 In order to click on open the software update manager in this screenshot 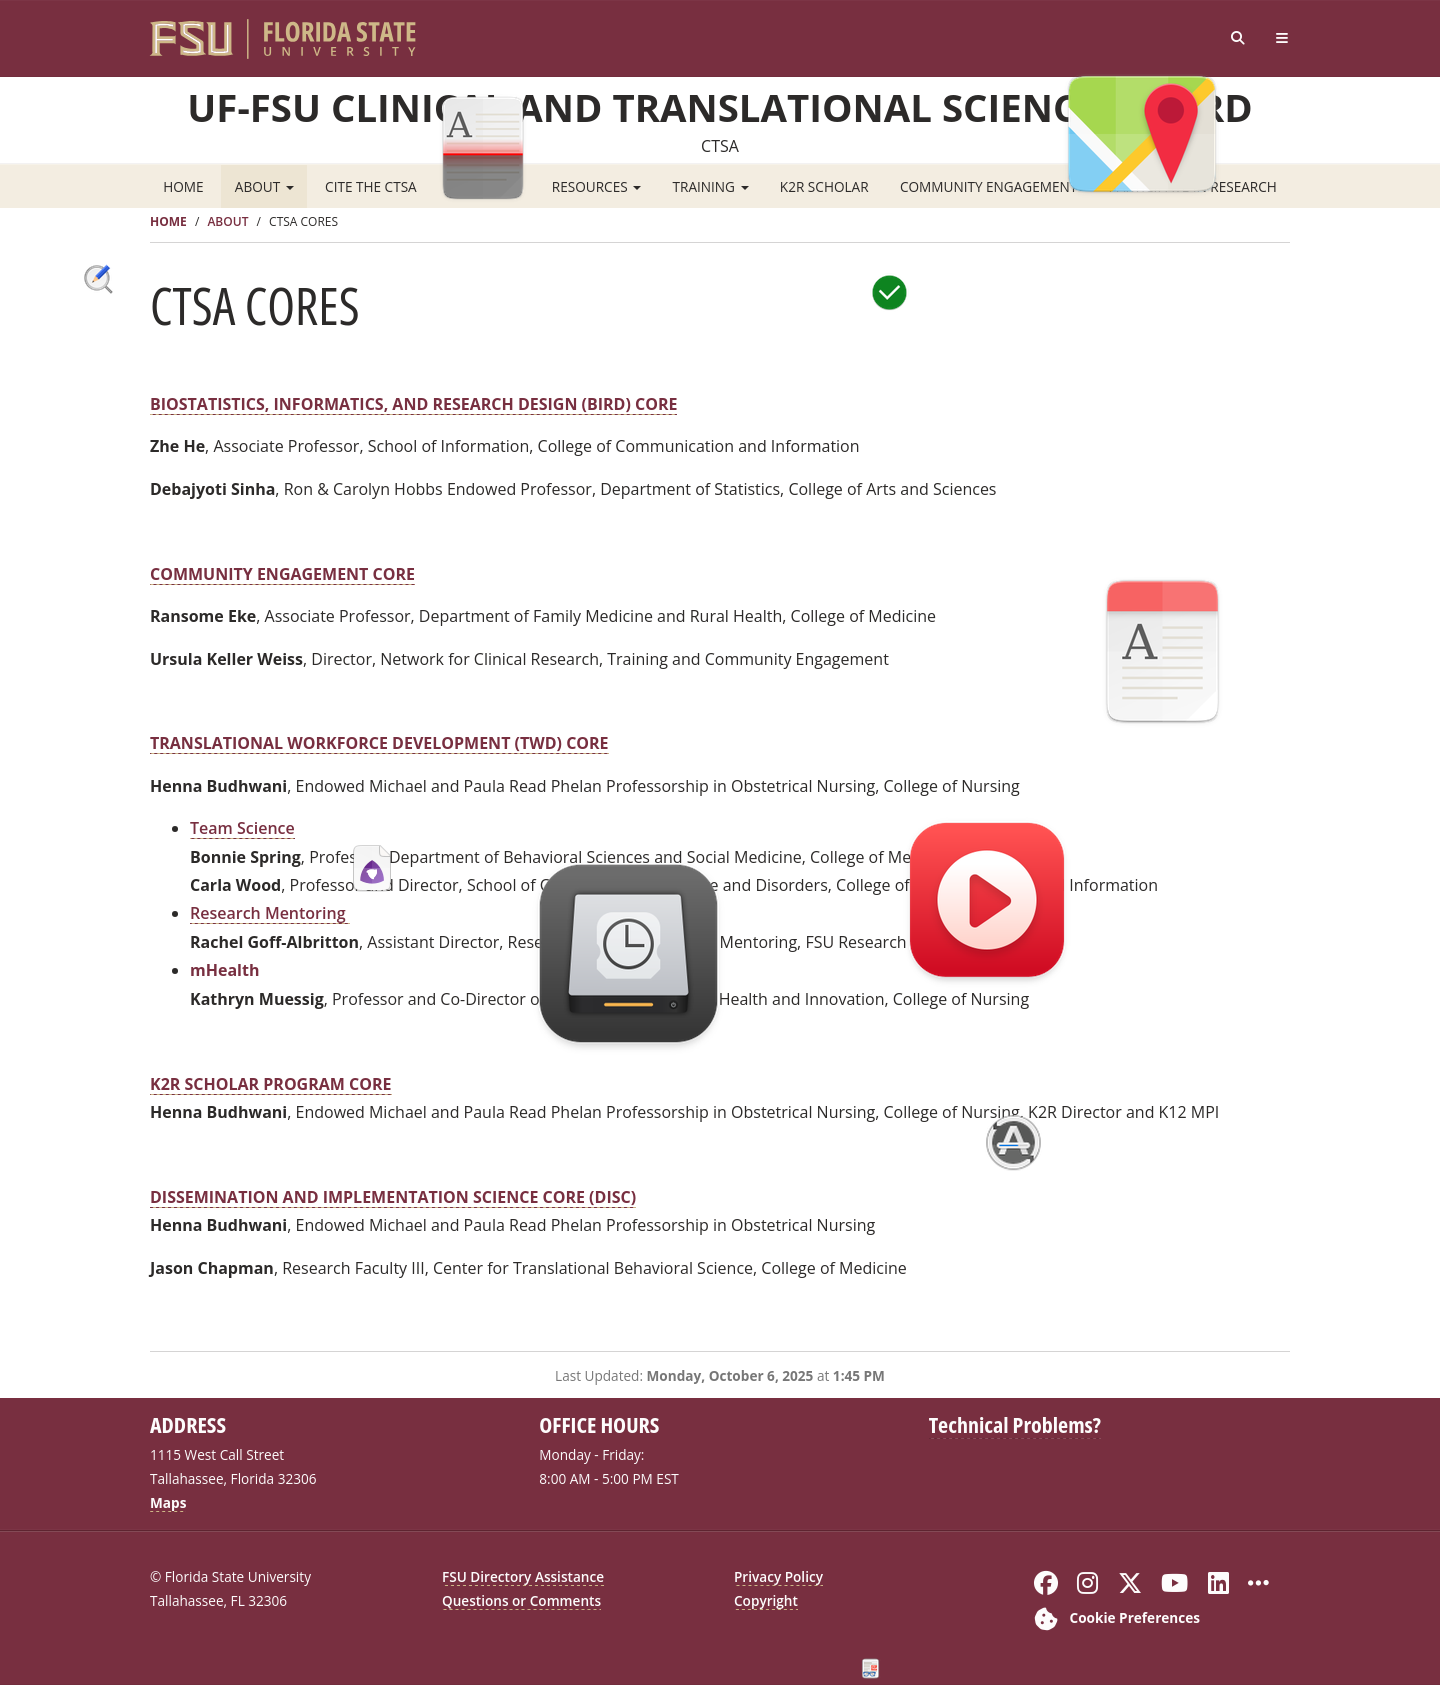, I will do `click(1013, 1142)`.